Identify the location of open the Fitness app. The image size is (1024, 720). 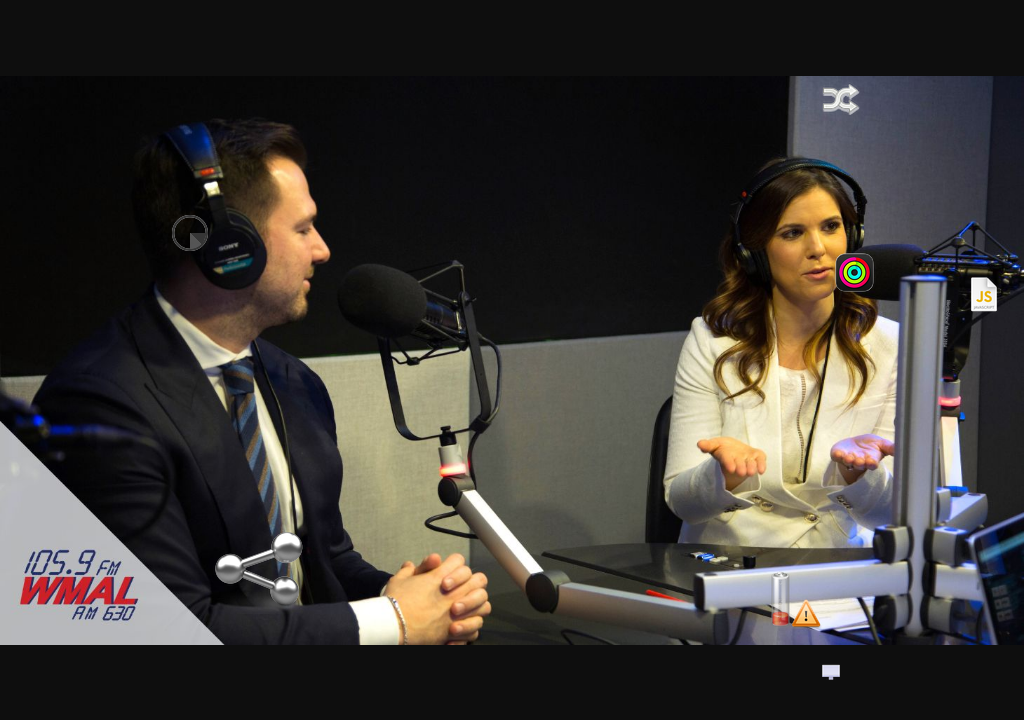
(854, 272).